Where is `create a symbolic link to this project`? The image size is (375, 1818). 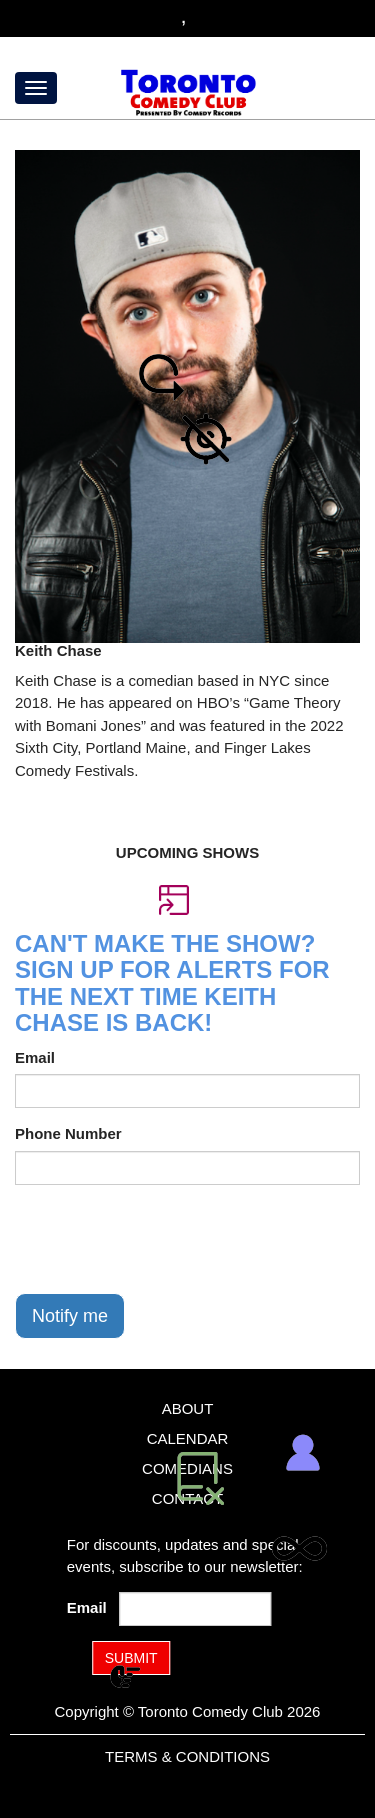
create a symbolic link to this project is located at coordinates (174, 900).